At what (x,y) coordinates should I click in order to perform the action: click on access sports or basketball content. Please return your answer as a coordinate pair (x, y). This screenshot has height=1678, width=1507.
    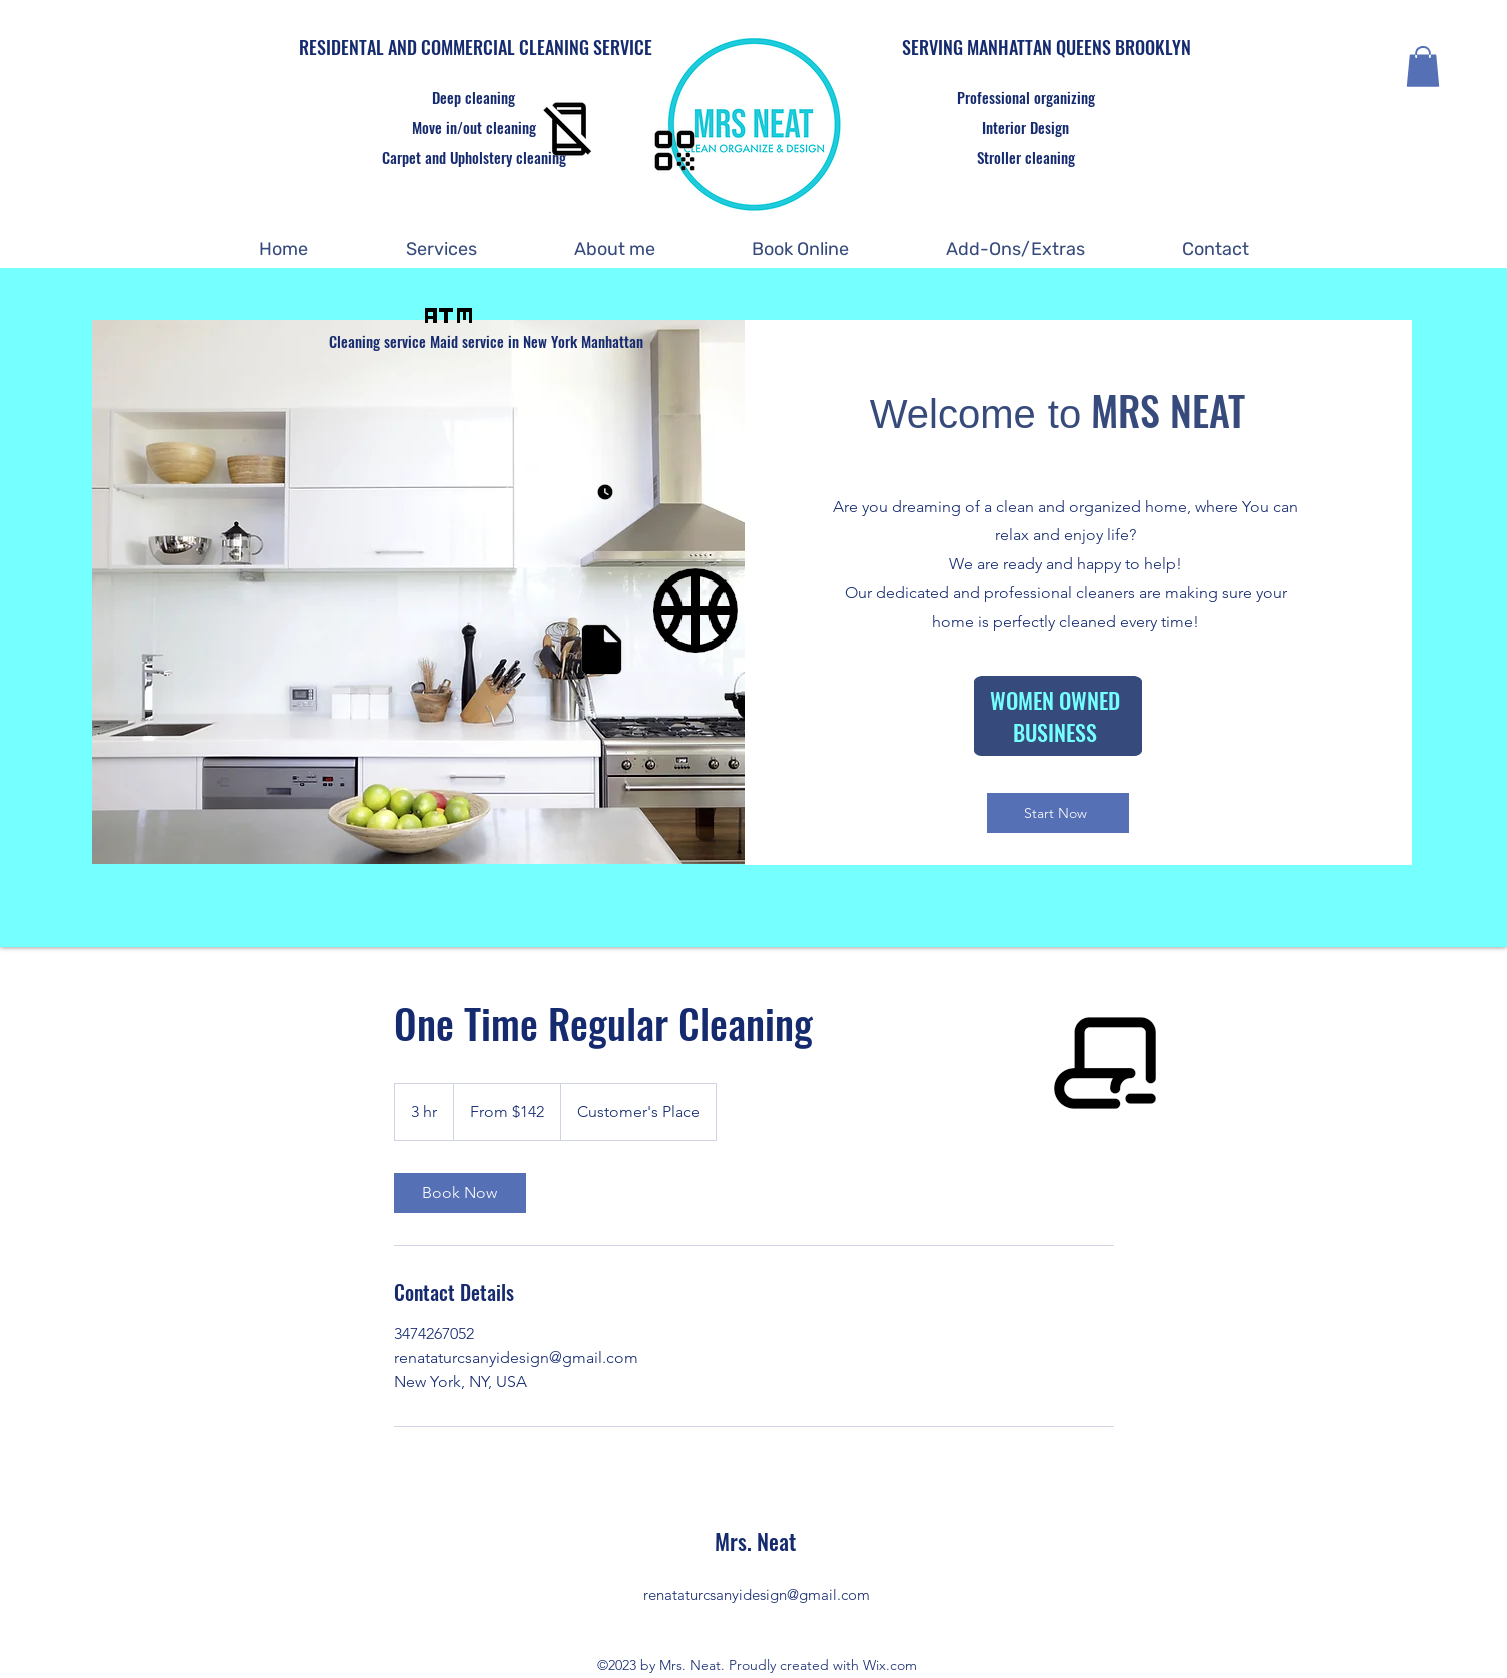
    Looking at the image, I should click on (695, 610).